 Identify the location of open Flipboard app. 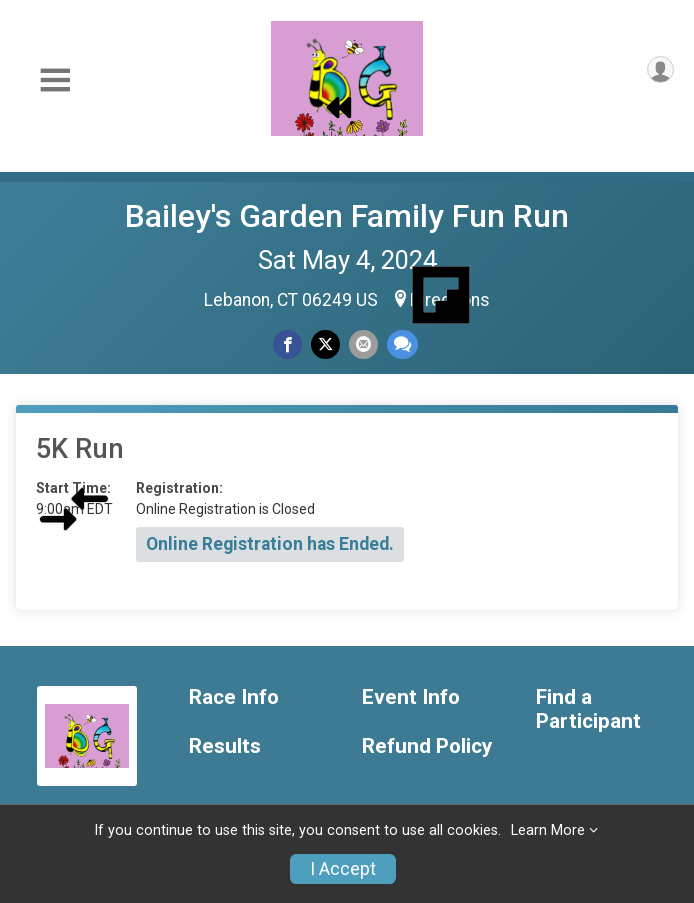
(441, 295).